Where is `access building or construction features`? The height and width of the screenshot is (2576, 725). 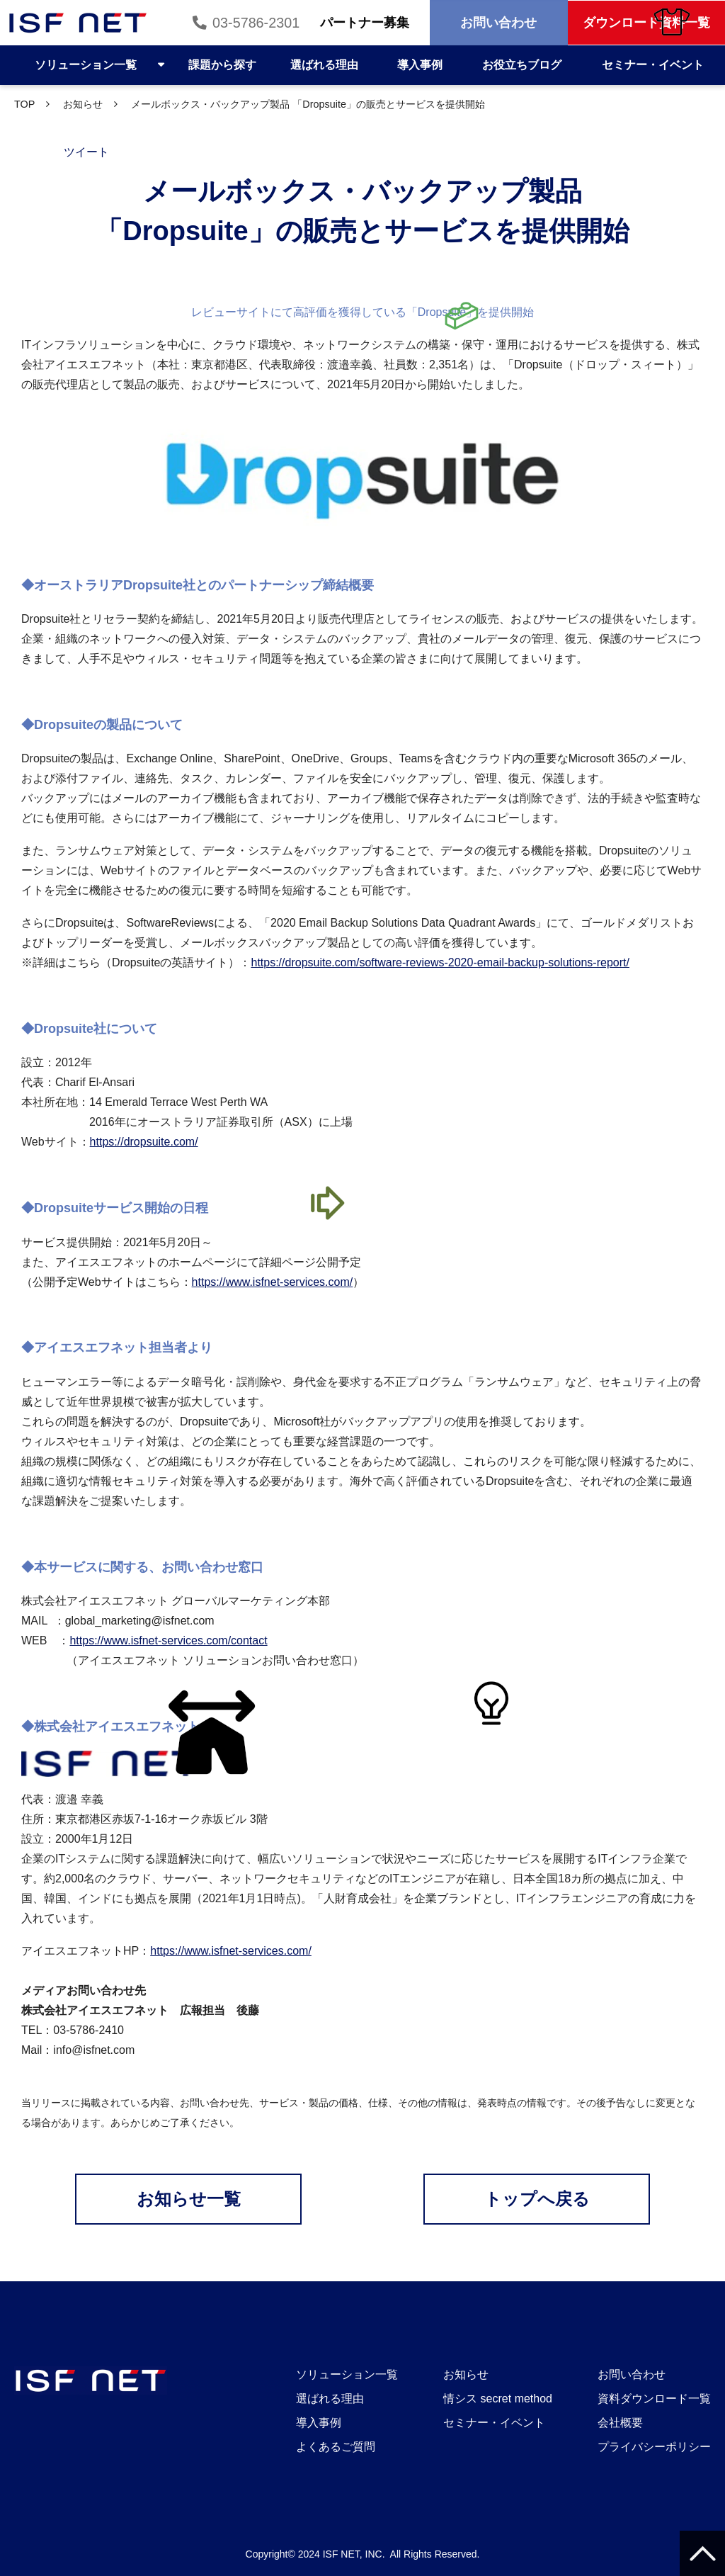
access building or construction features is located at coordinates (462, 315).